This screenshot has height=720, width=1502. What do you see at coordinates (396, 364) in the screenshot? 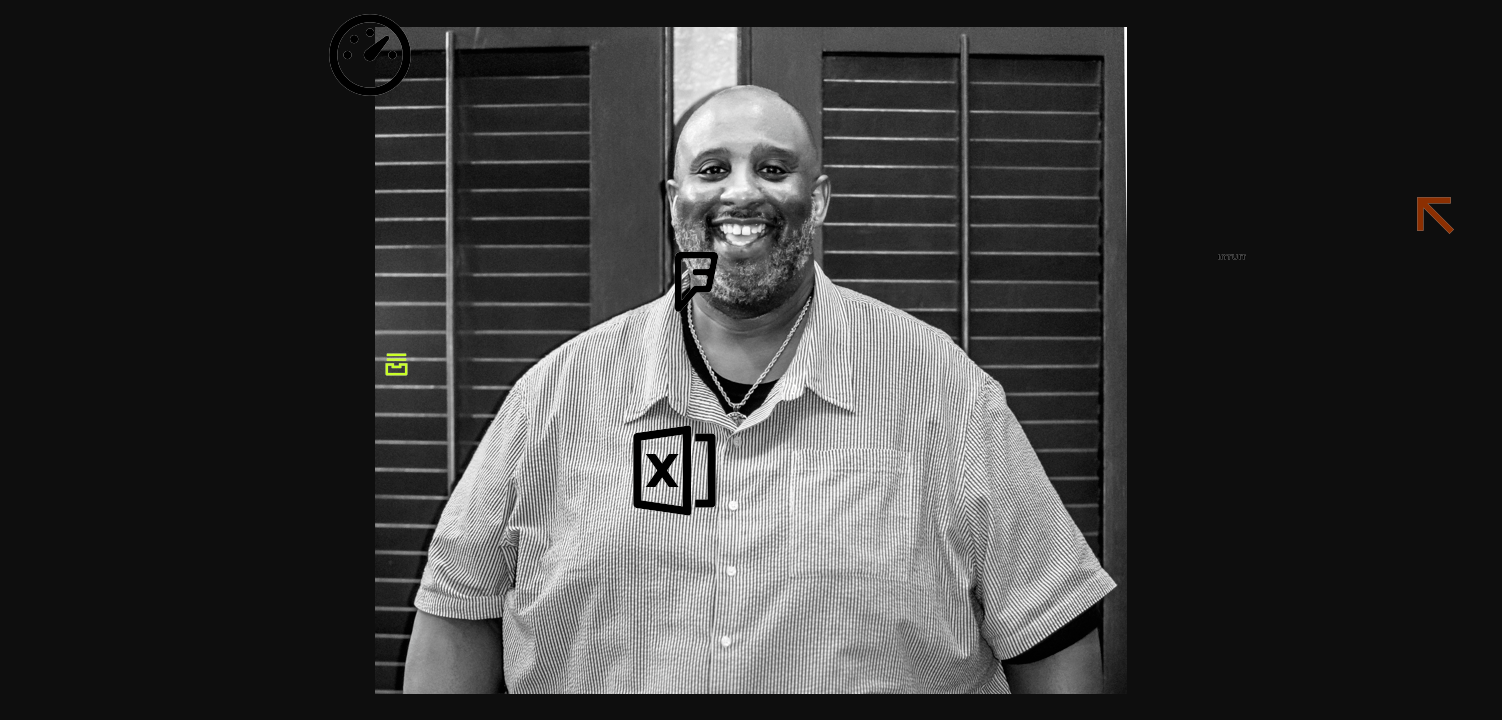
I see `access archived files or documents` at bounding box center [396, 364].